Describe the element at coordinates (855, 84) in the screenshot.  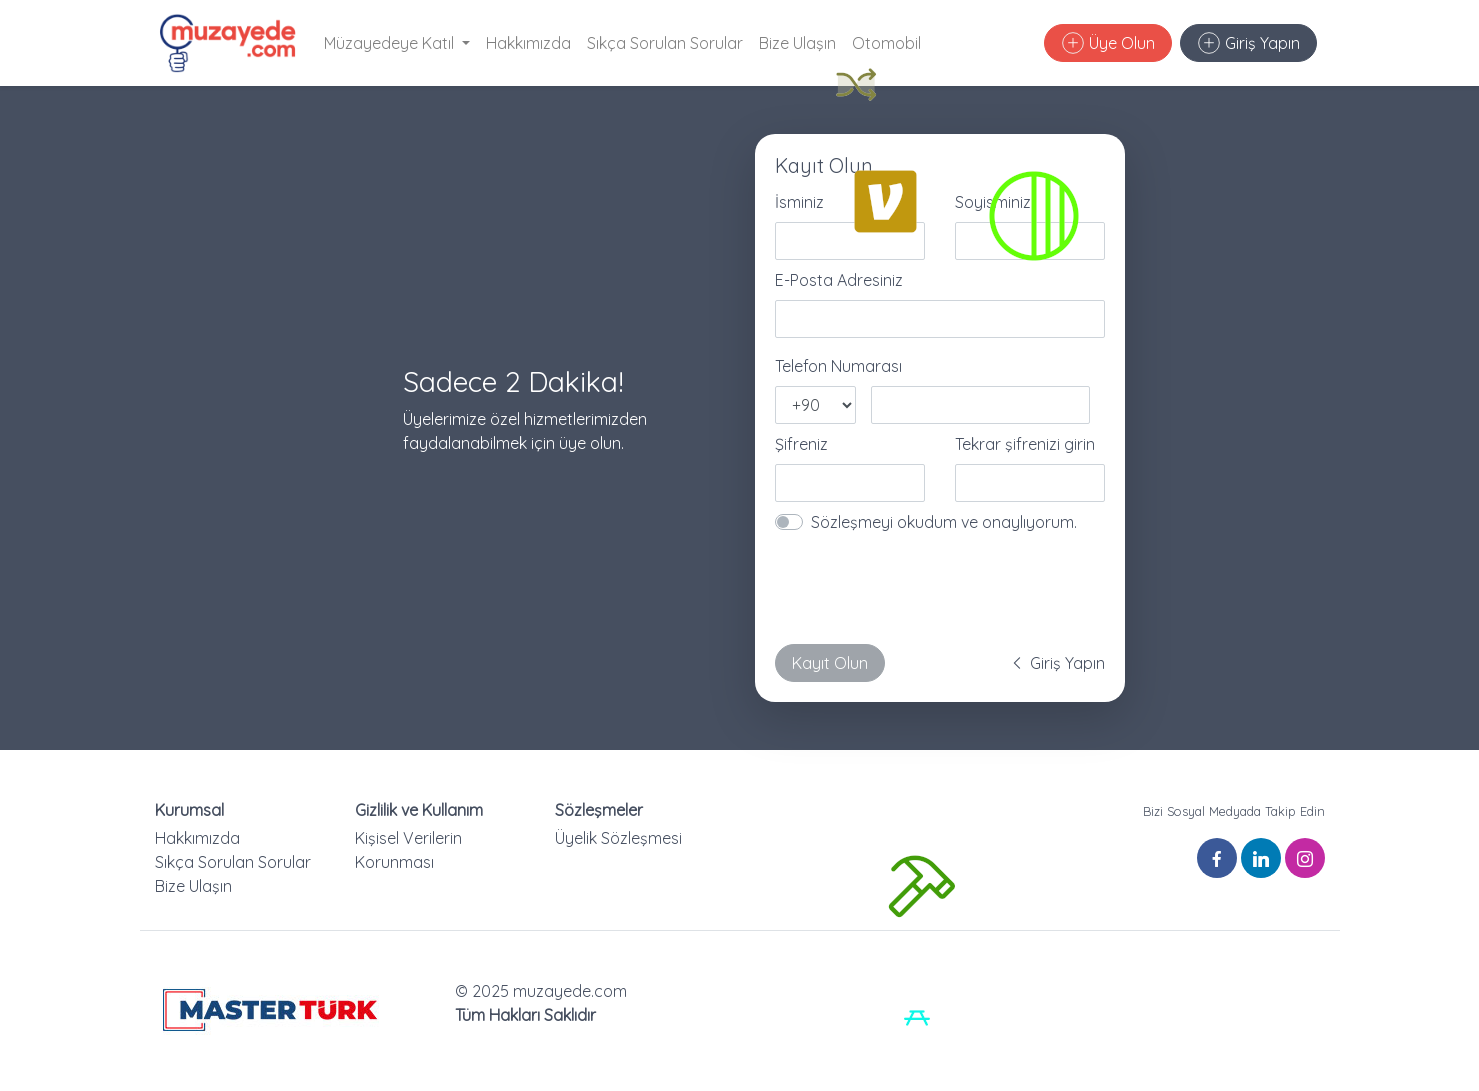
I see `shuffle playlist or queue order` at that location.